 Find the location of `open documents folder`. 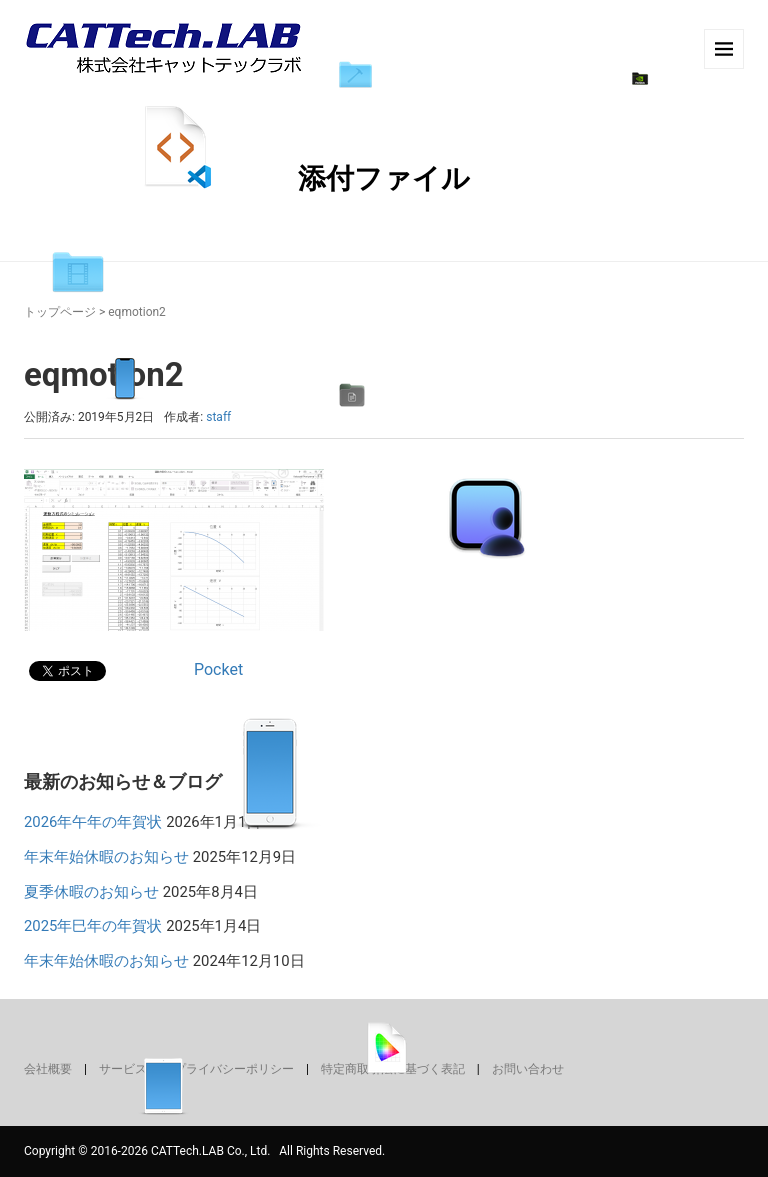

open documents folder is located at coordinates (352, 395).